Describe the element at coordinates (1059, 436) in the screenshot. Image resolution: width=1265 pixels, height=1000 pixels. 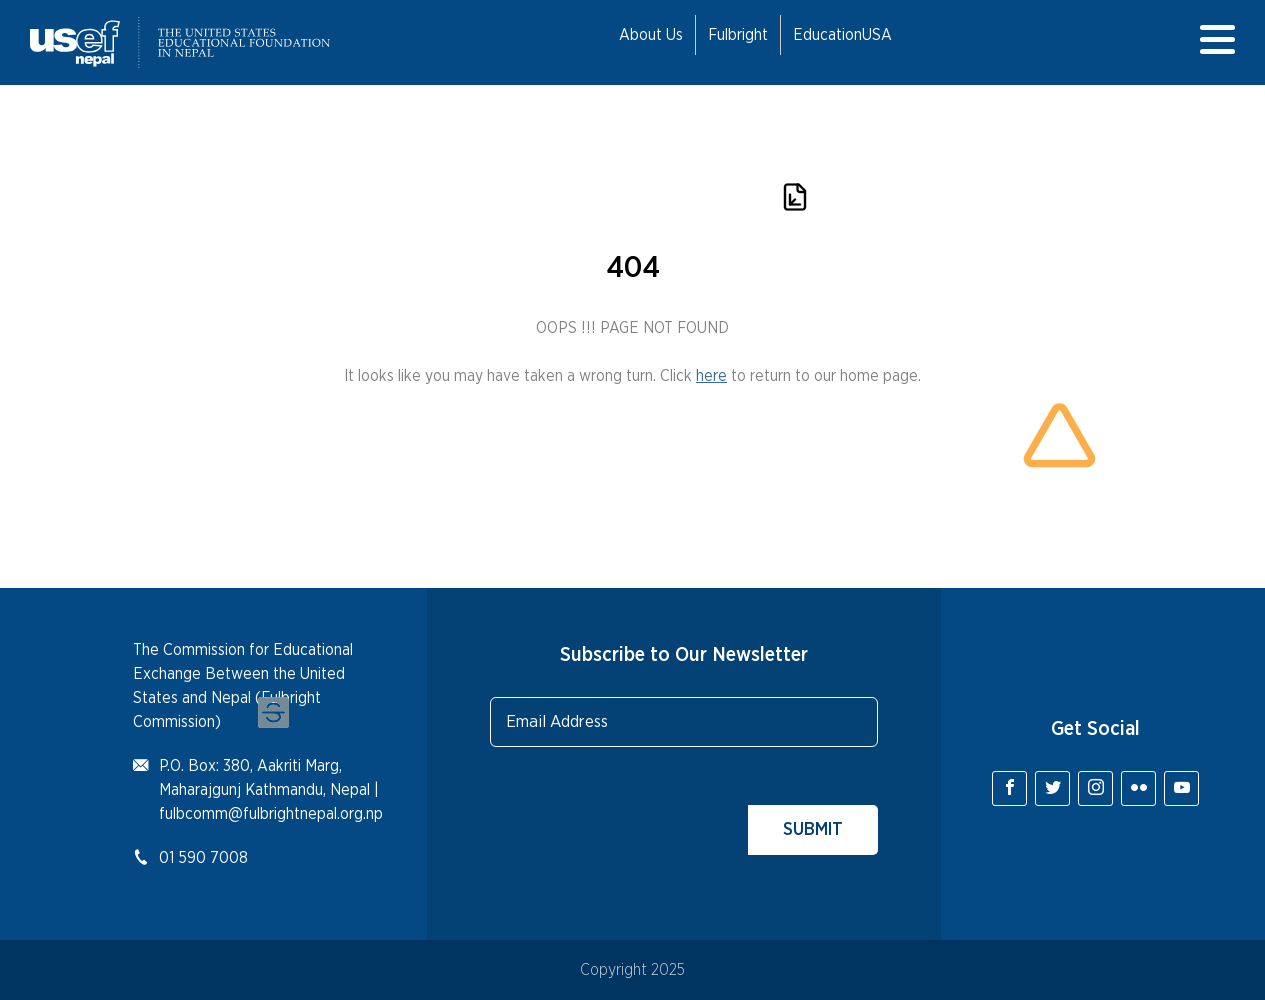
I see `indicates a warning or caution state` at that location.